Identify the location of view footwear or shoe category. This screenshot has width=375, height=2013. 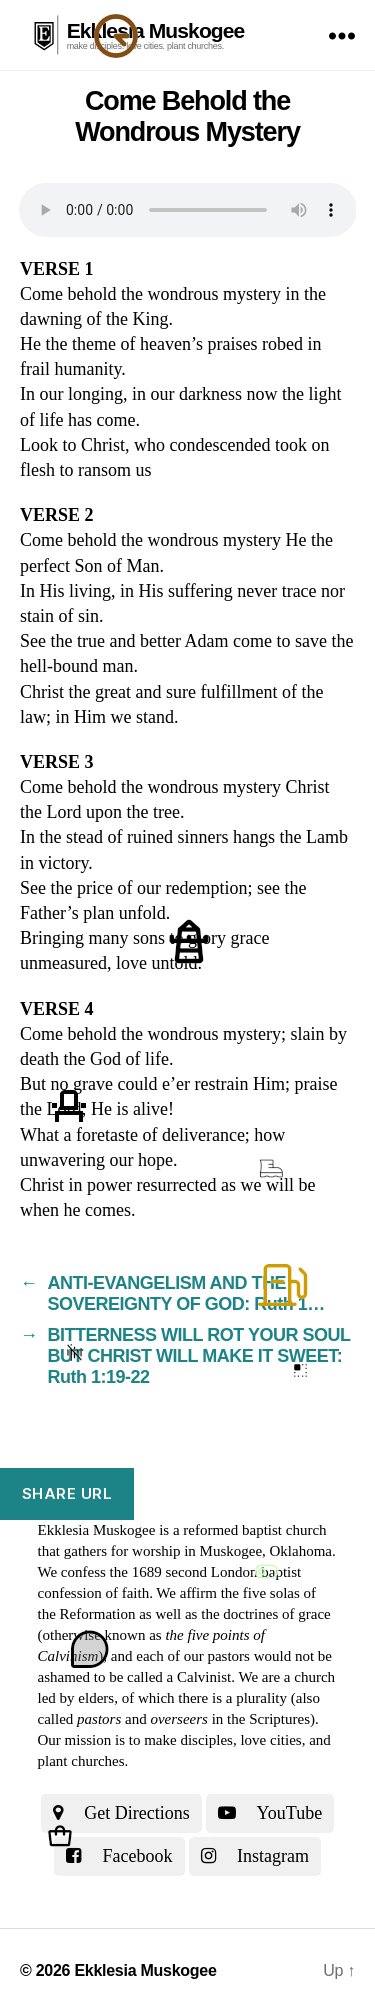
(270, 1168).